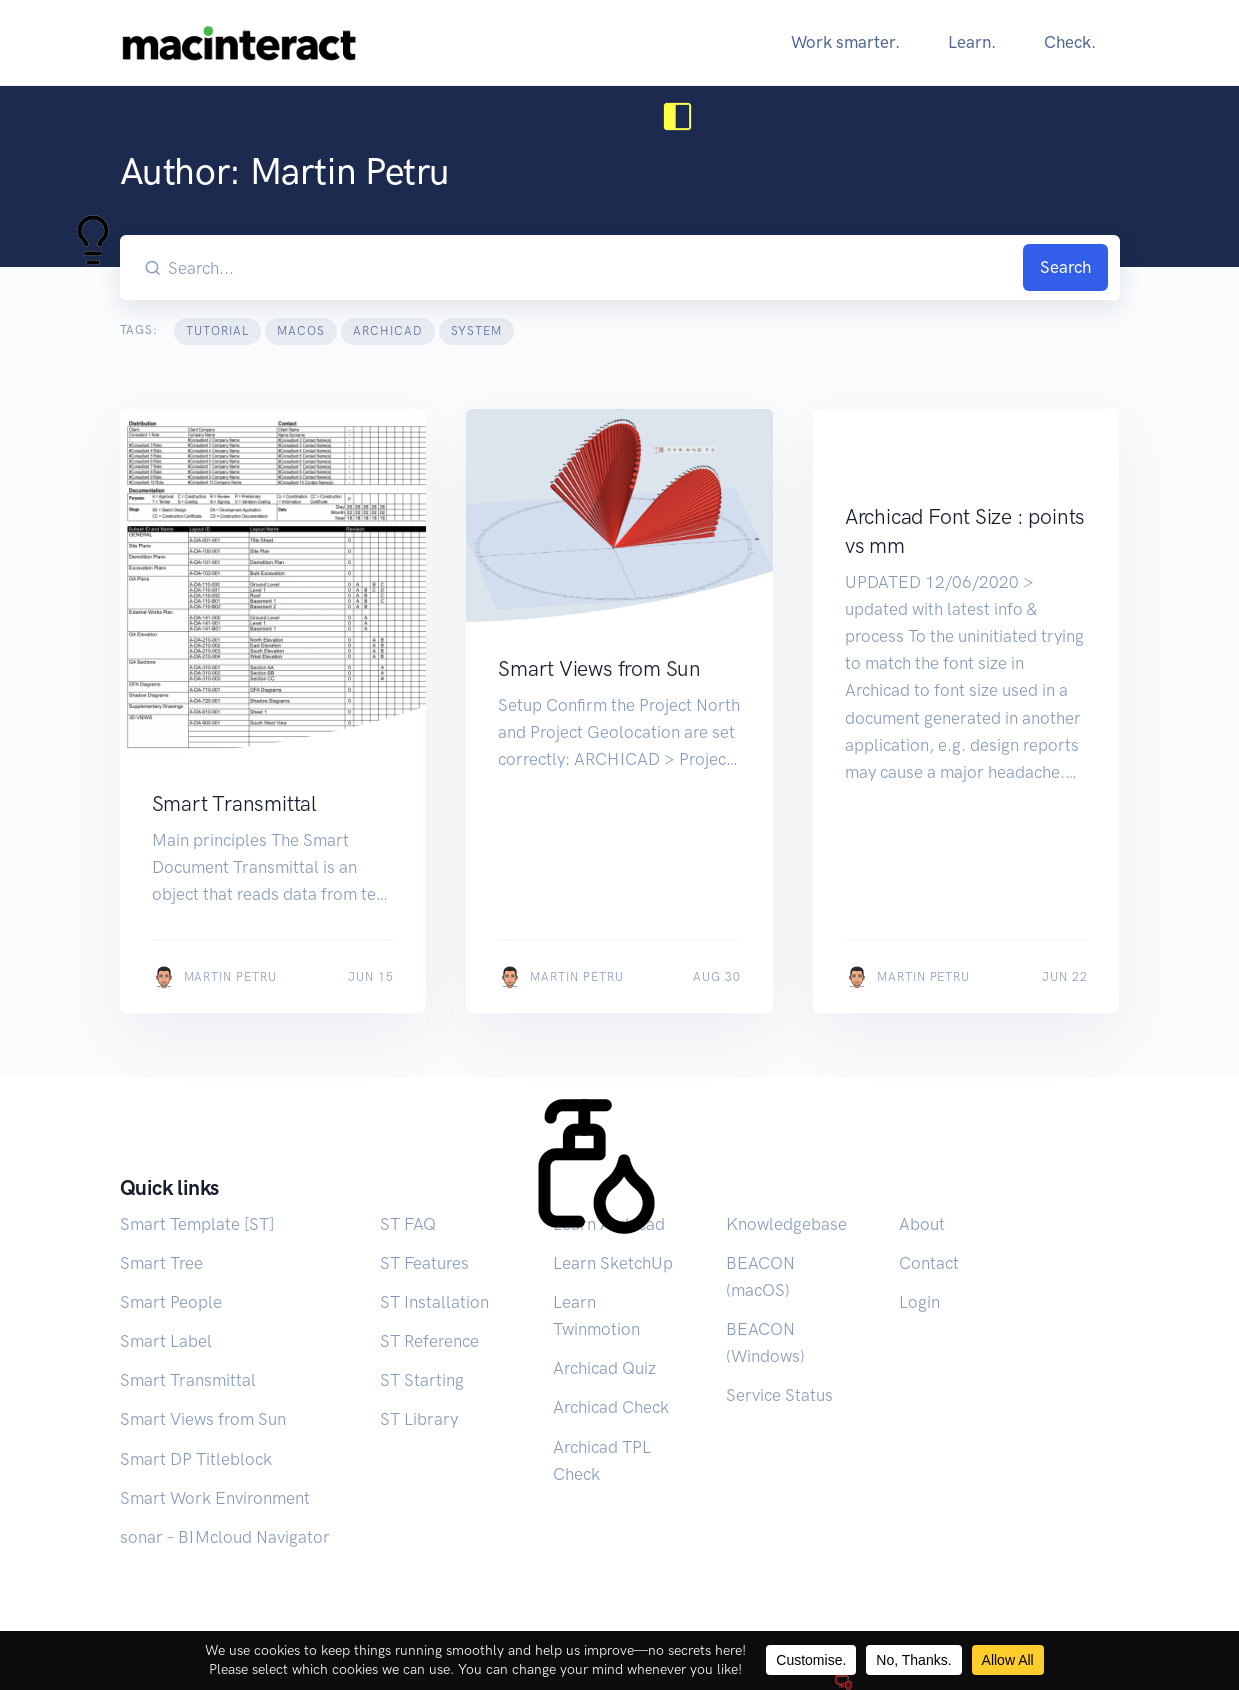 The image size is (1239, 1690). Describe the element at coordinates (843, 1681) in the screenshot. I see `switch between desktop and mobile view` at that location.